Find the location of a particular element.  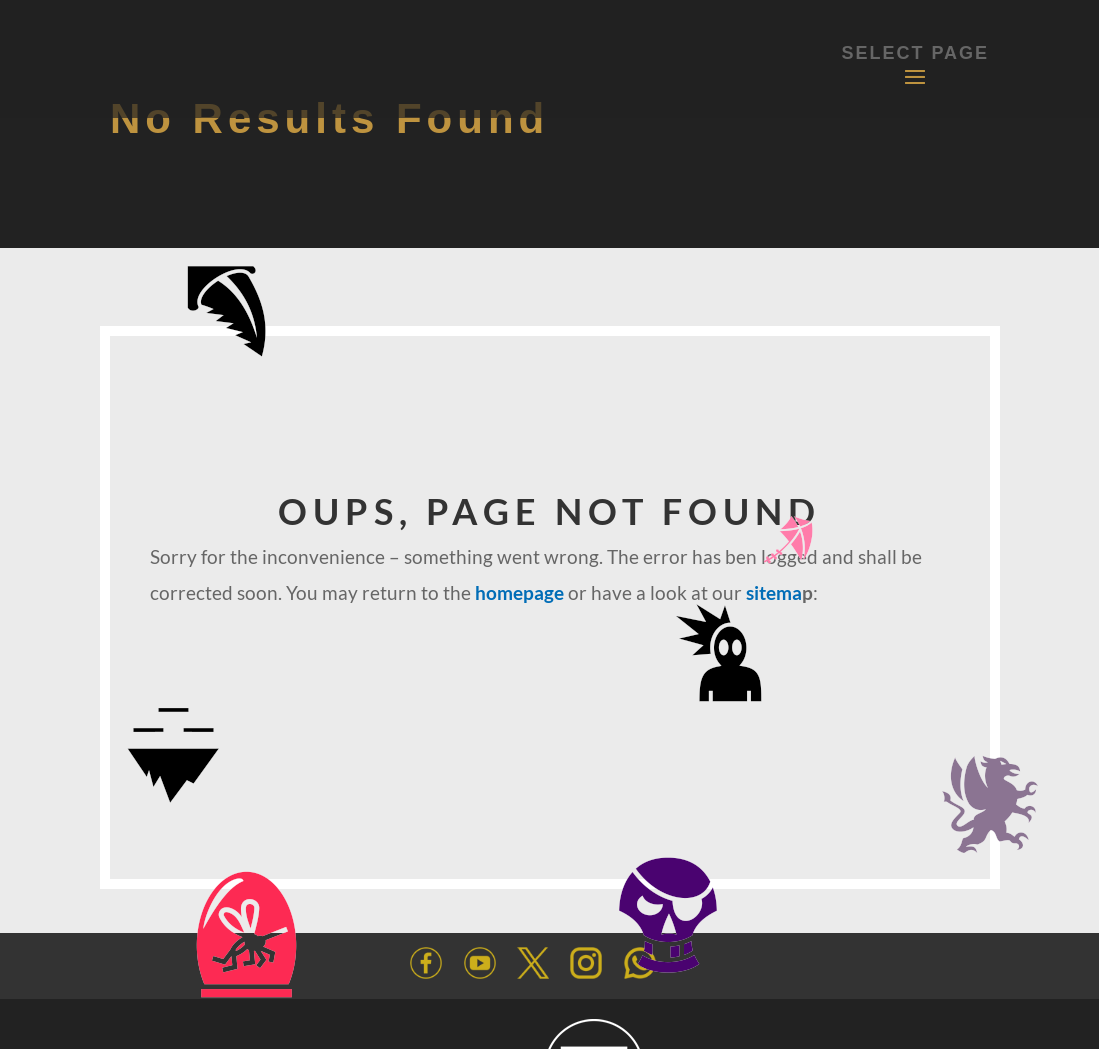

access pirate or nautical themed game content is located at coordinates (668, 915).